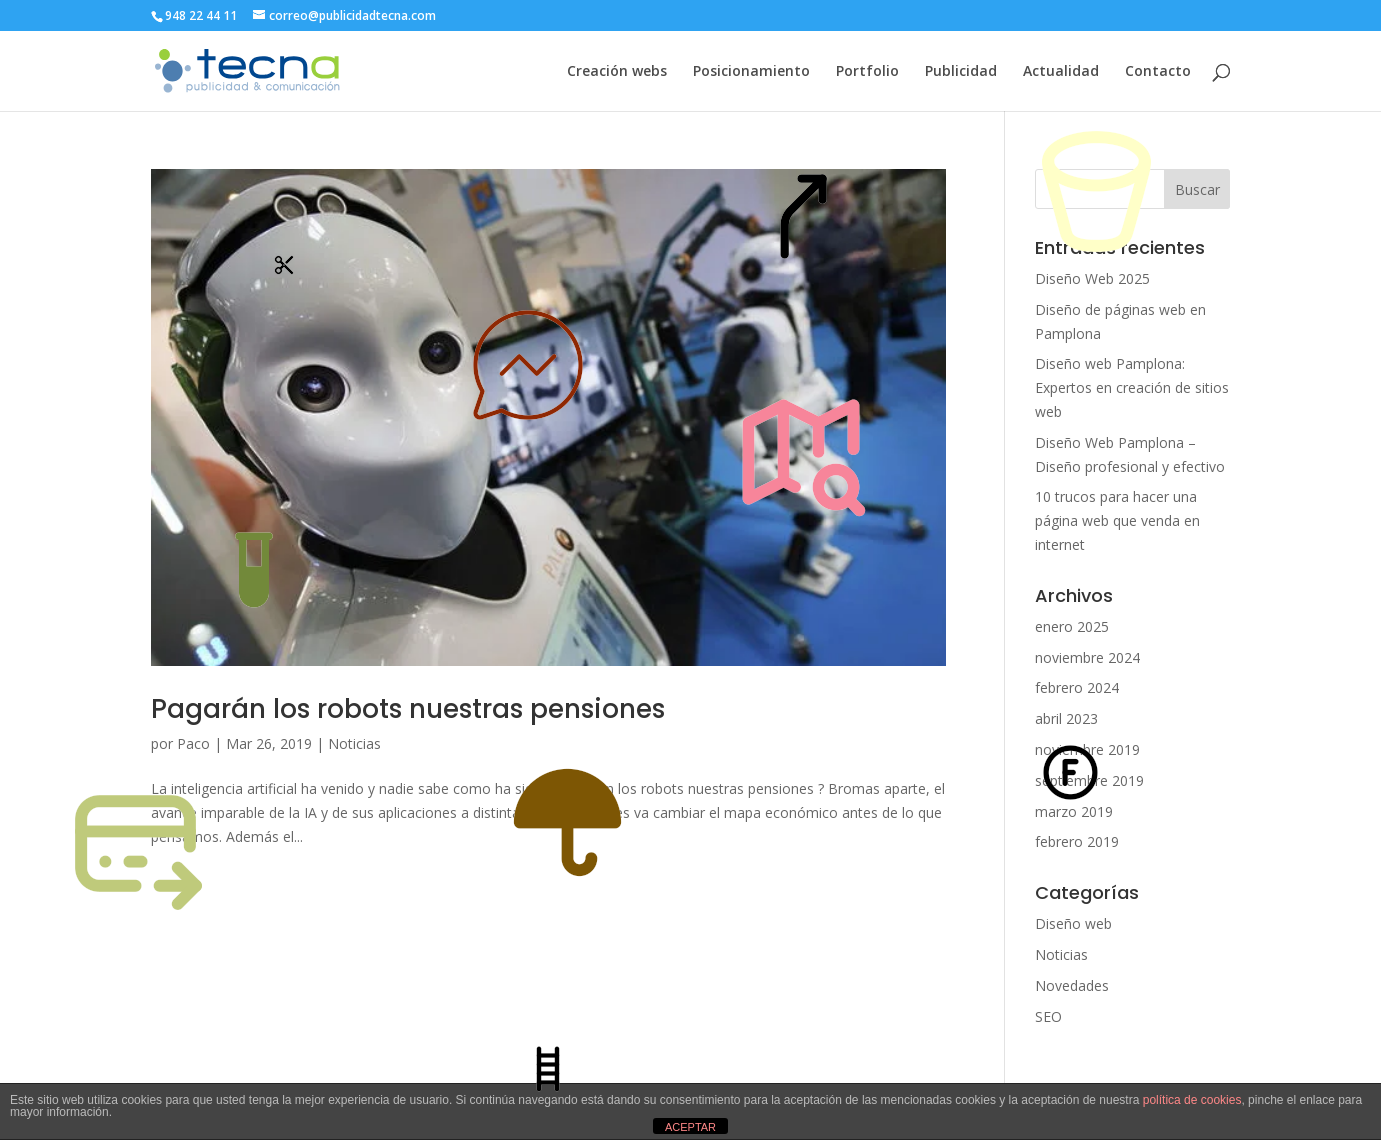 This screenshot has width=1381, height=1140. I want to click on cut selected content to clipboard, so click(284, 265).